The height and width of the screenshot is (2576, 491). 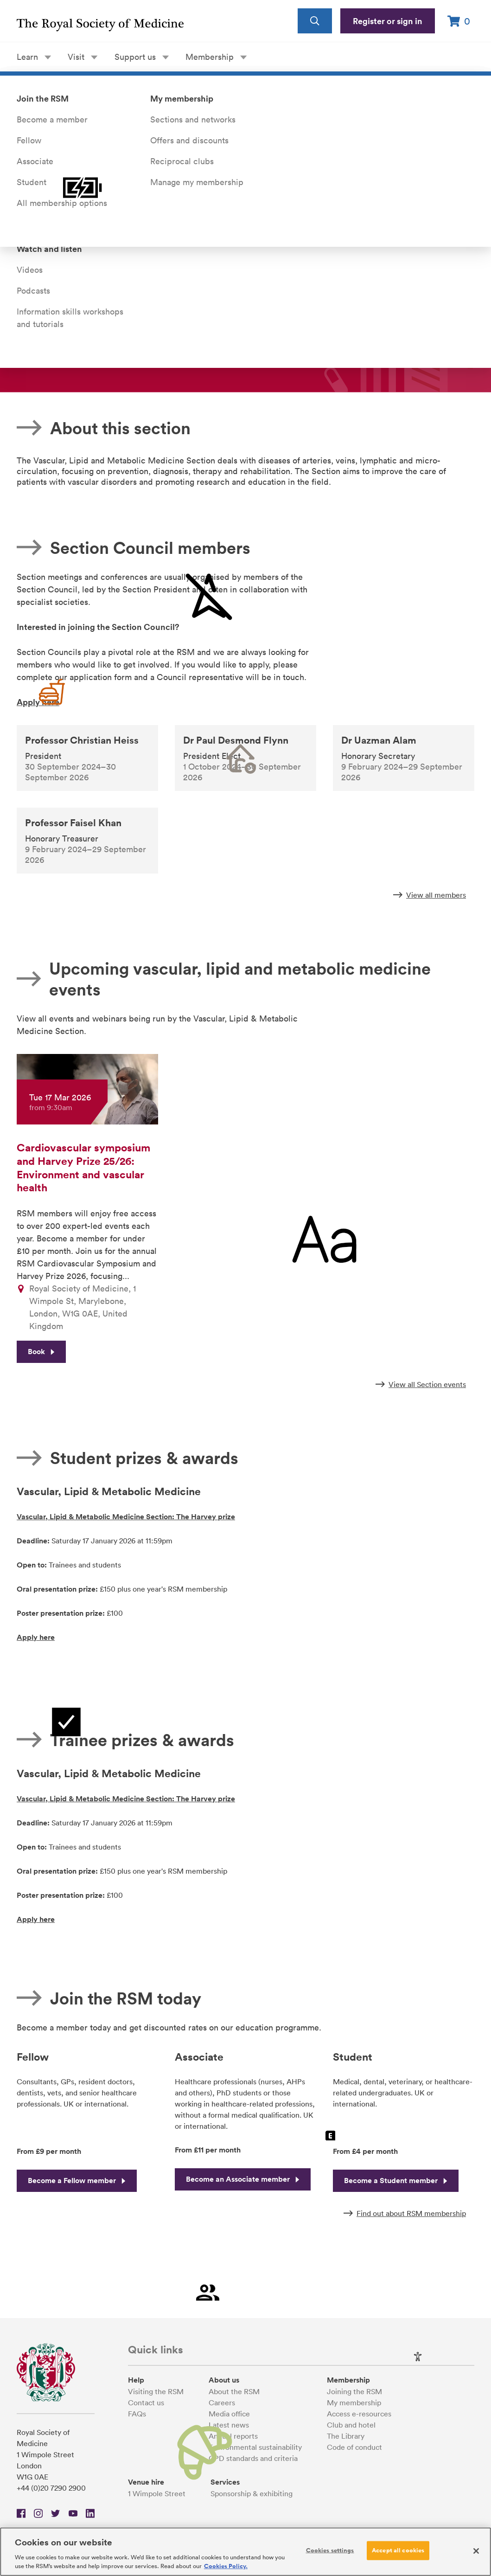 What do you see at coordinates (52, 692) in the screenshot?
I see `browse nearby fast food restaurants` at bounding box center [52, 692].